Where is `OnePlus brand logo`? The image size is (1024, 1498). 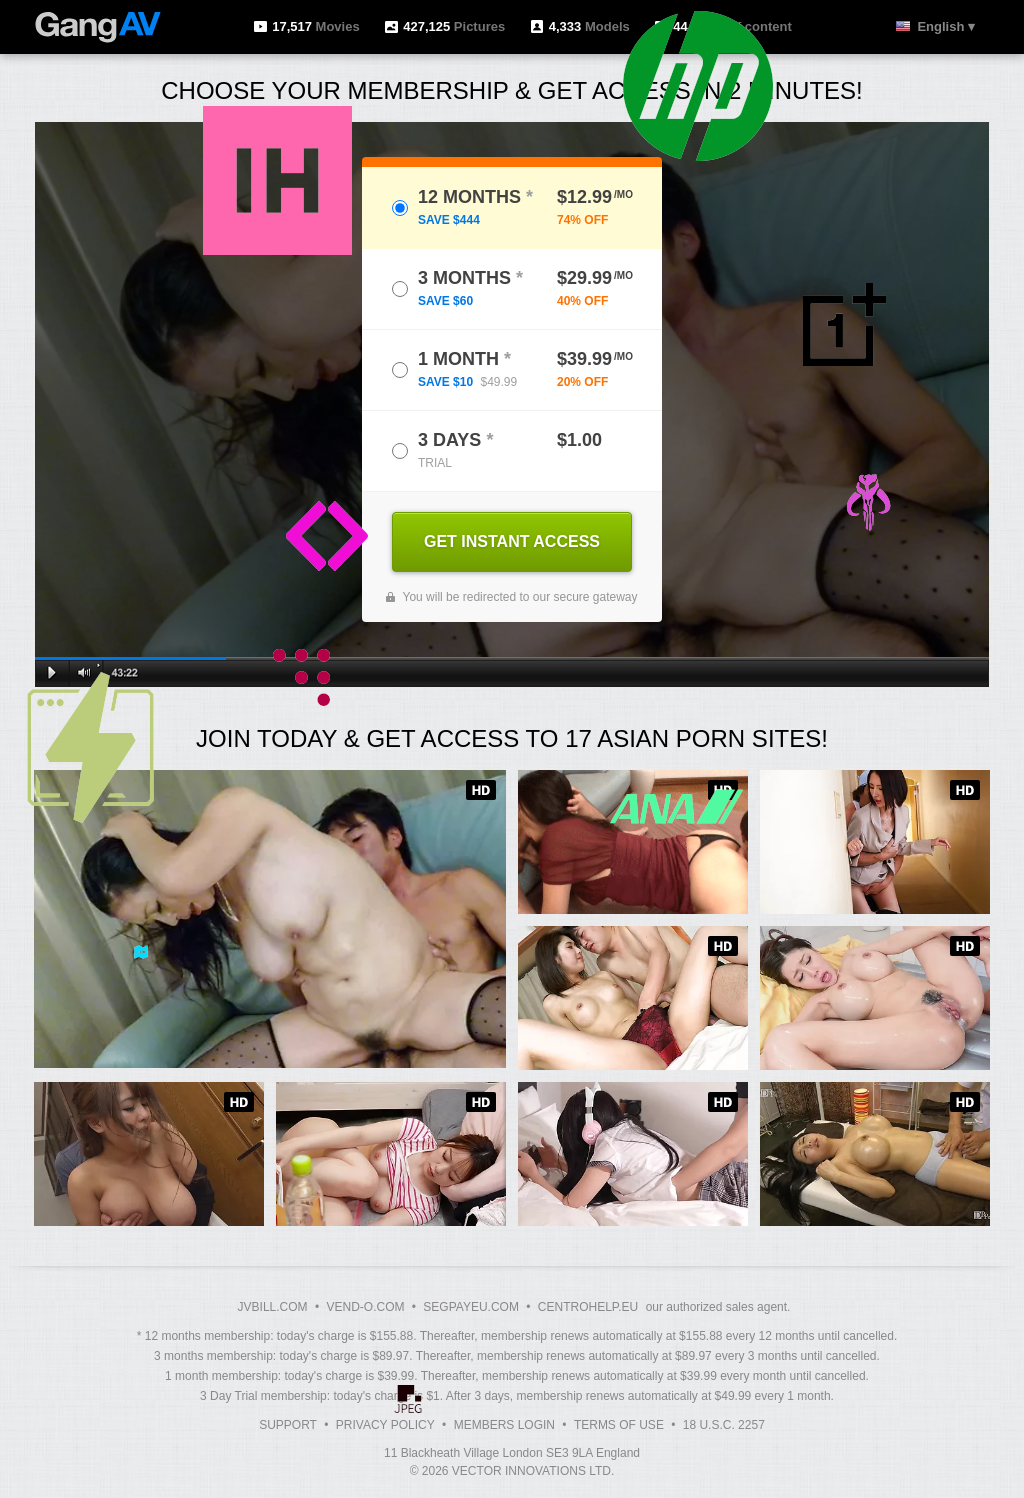
OnePlus brand logo is located at coordinates (844, 324).